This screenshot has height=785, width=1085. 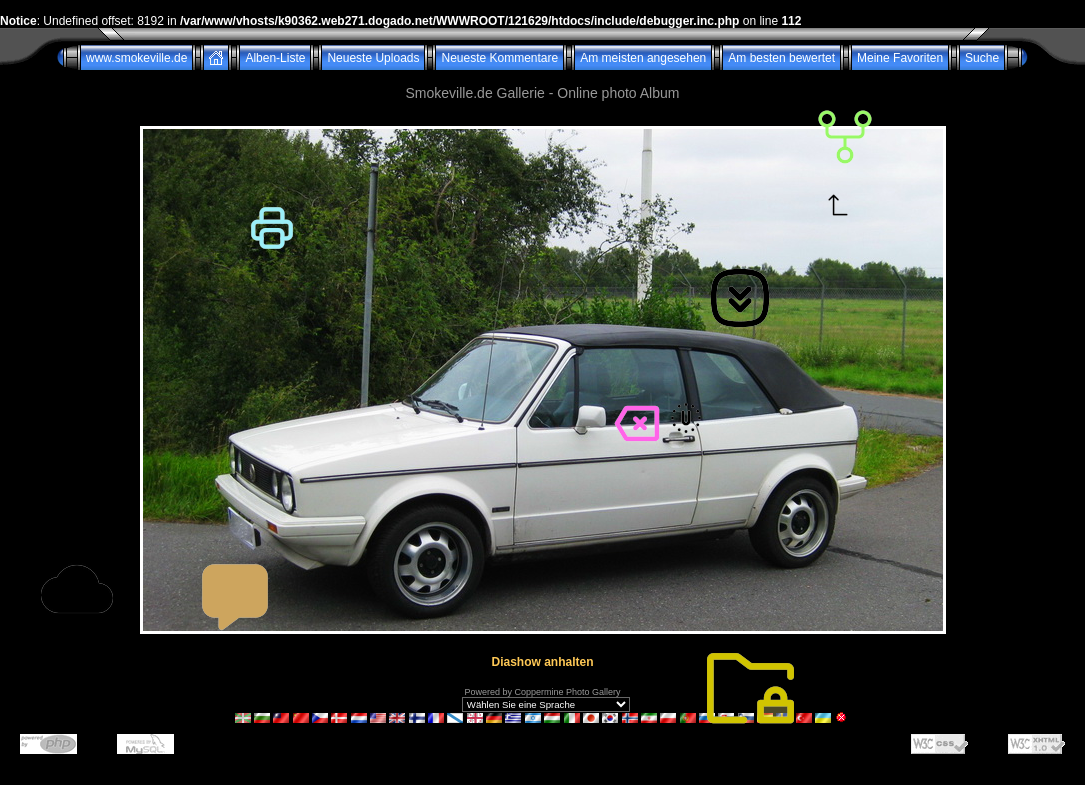 What do you see at coordinates (750, 686) in the screenshot?
I see `access a password-protected folder` at bounding box center [750, 686].